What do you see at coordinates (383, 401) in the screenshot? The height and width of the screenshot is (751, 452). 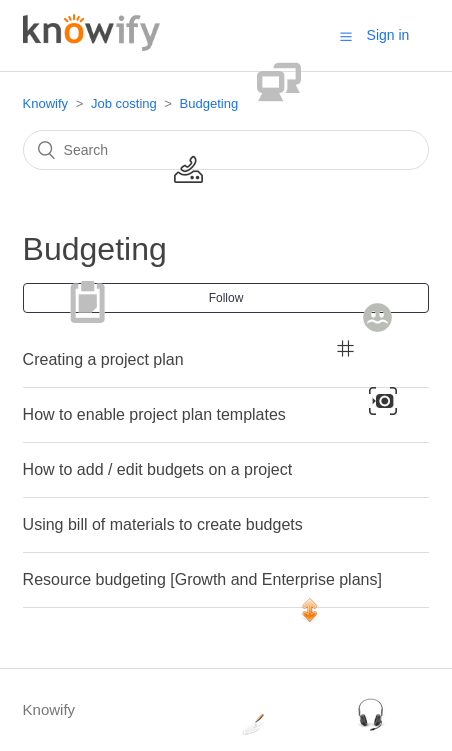 I see `start screen recording with Kooha` at bounding box center [383, 401].